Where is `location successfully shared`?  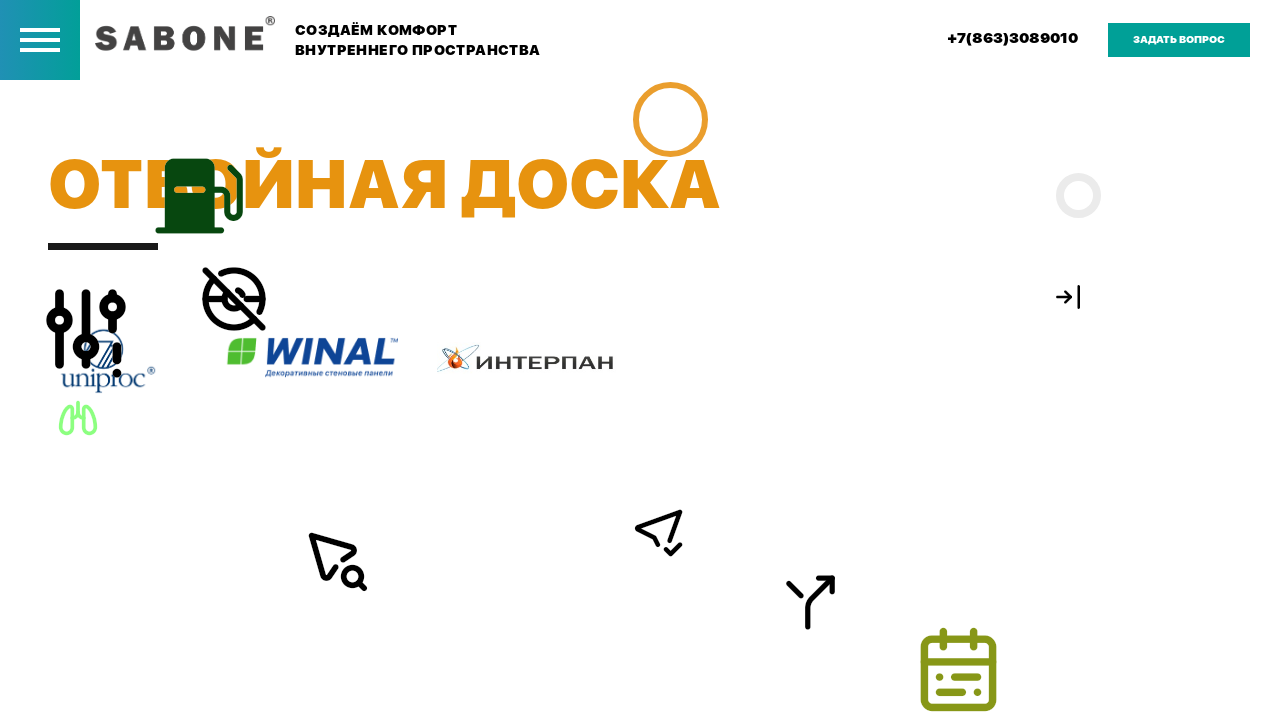 location successfully shared is located at coordinates (659, 533).